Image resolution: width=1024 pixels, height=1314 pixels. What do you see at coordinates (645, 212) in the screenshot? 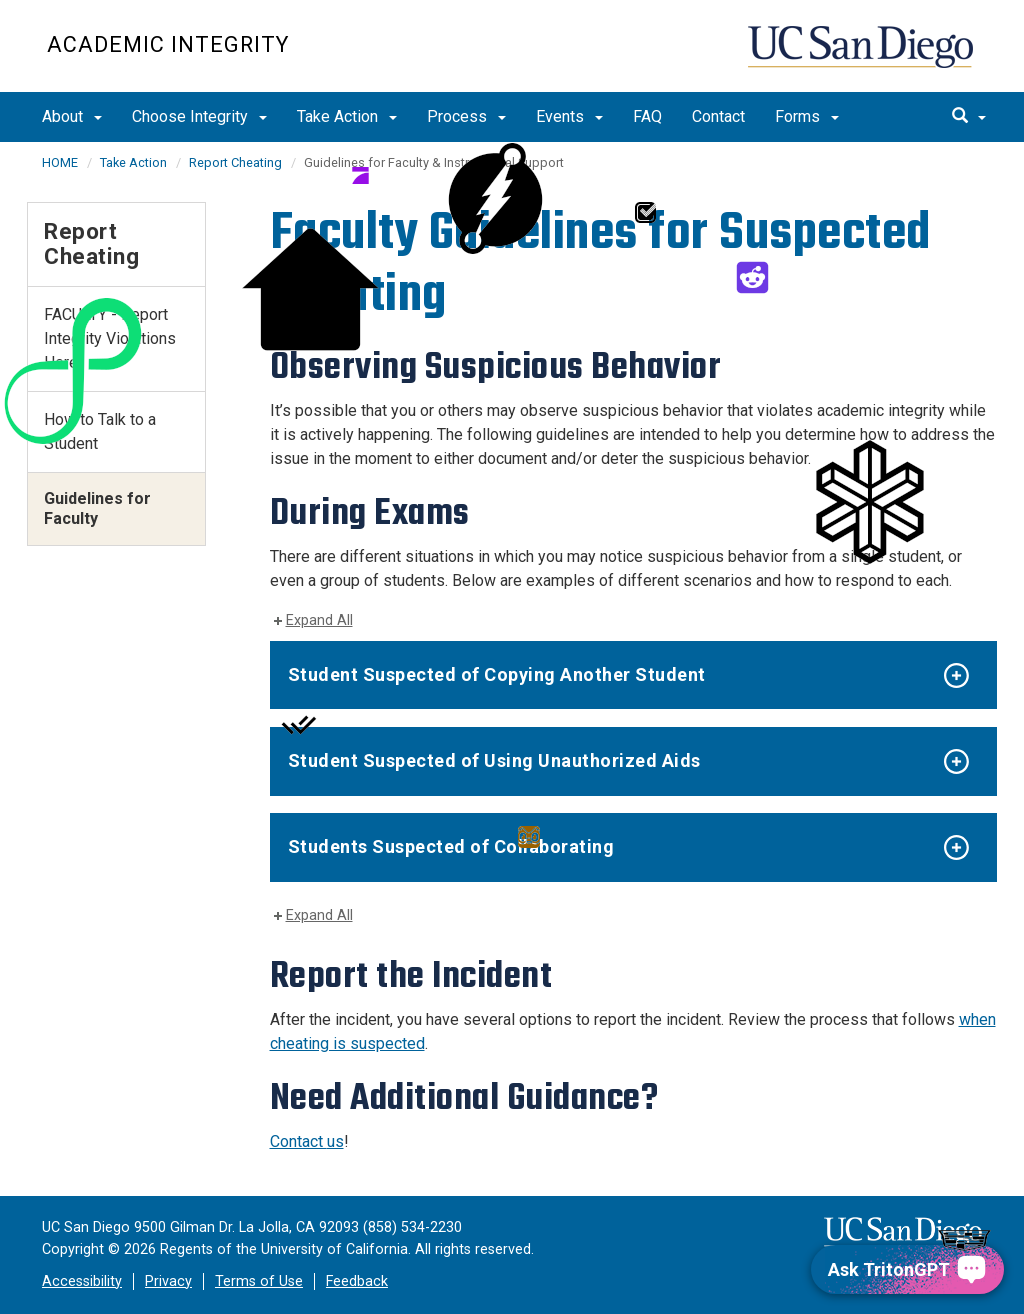
I see `open the trakt app` at bounding box center [645, 212].